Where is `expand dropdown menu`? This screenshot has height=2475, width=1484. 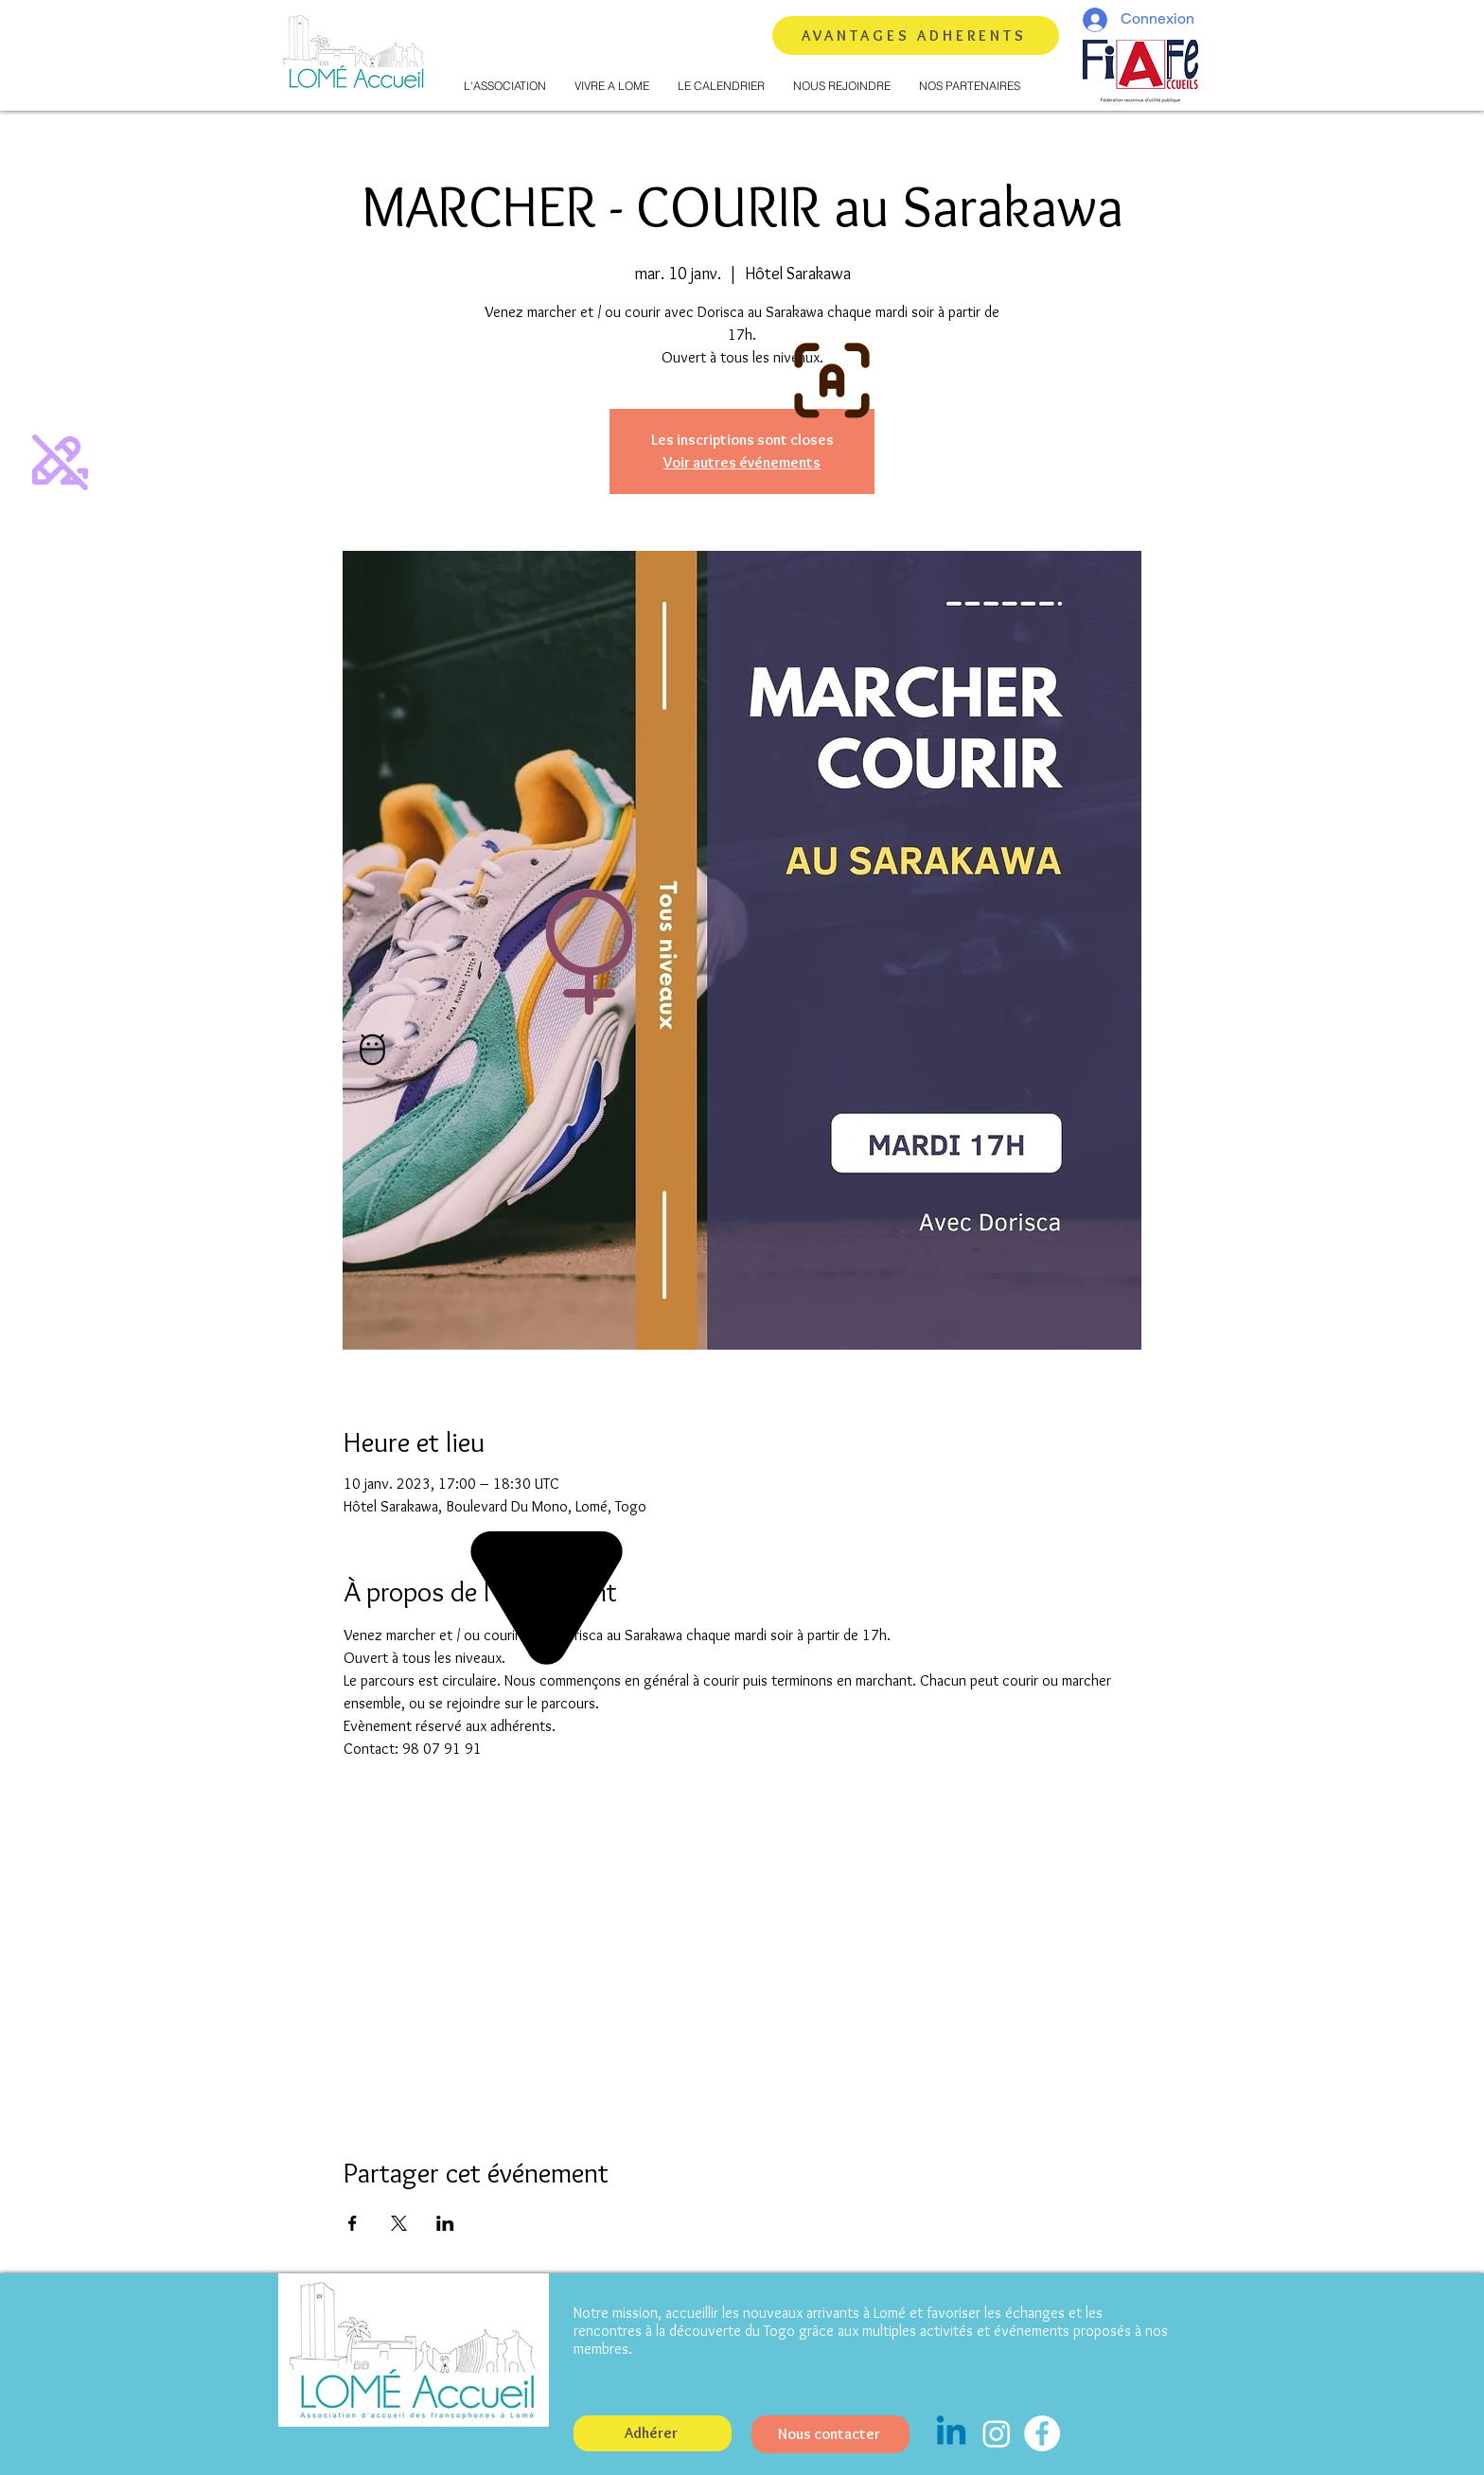
expand dropdown menu is located at coordinates (546, 1593).